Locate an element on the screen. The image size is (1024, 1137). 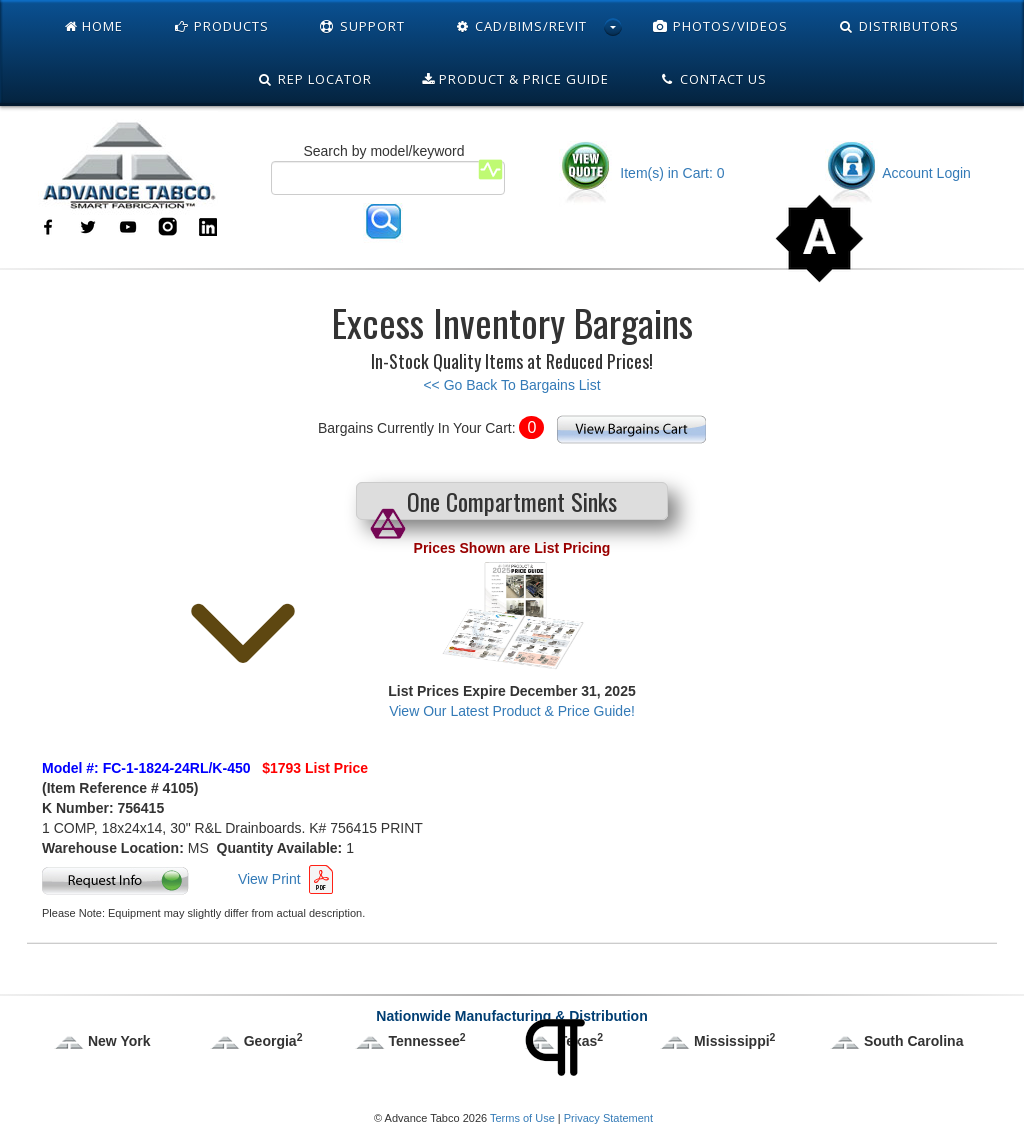
insert paragraph break in text editor is located at coordinates (556, 1047).